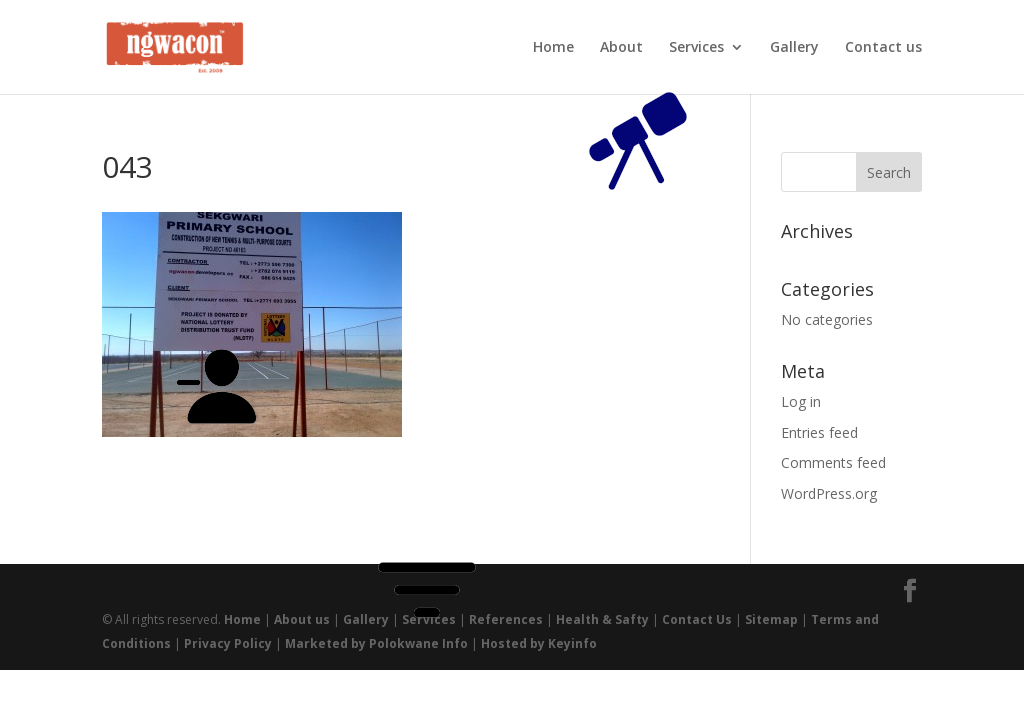  What do you see at coordinates (216, 386) in the screenshot?
I see `remove a contact or friend` at bounding box center [216, 386].